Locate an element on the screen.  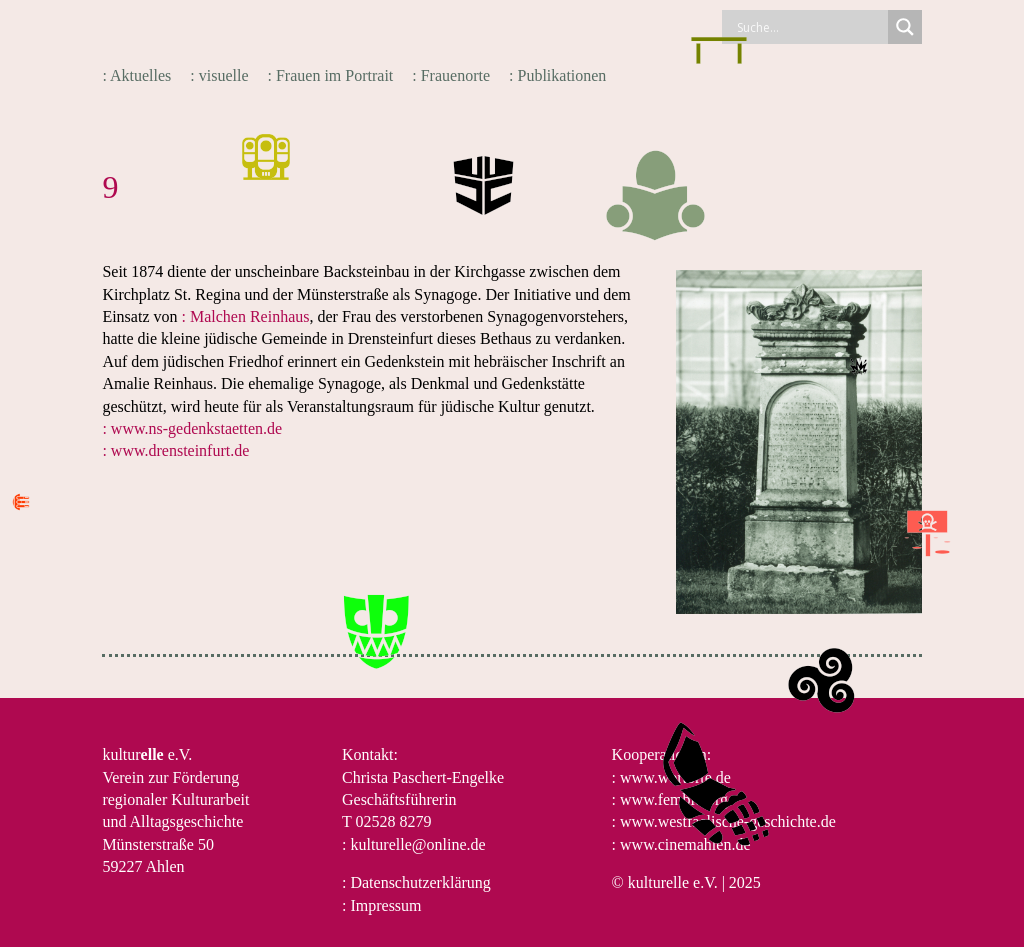
indicates a mine has been triggered or detonated is located at coordinates (858, 366).